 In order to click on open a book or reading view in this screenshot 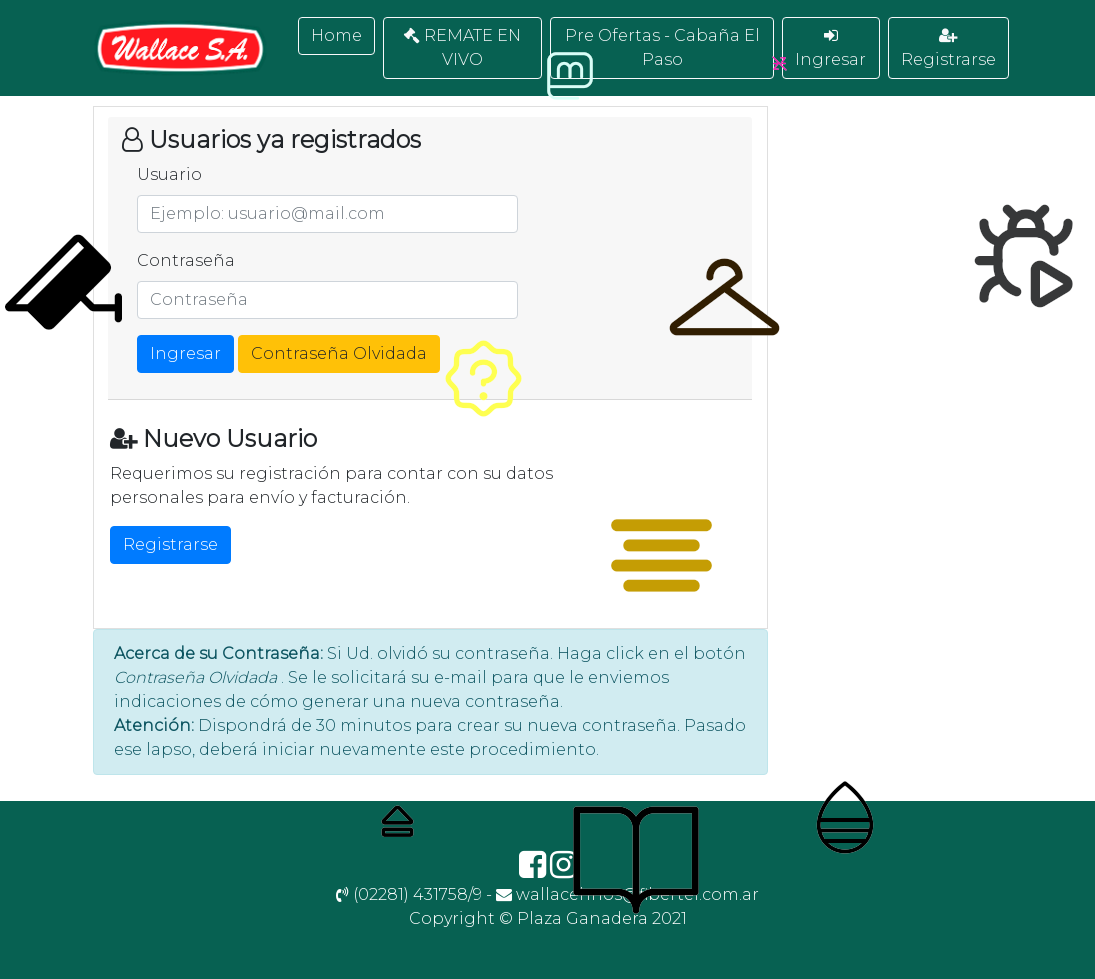, I will do `click(636, 851)`.